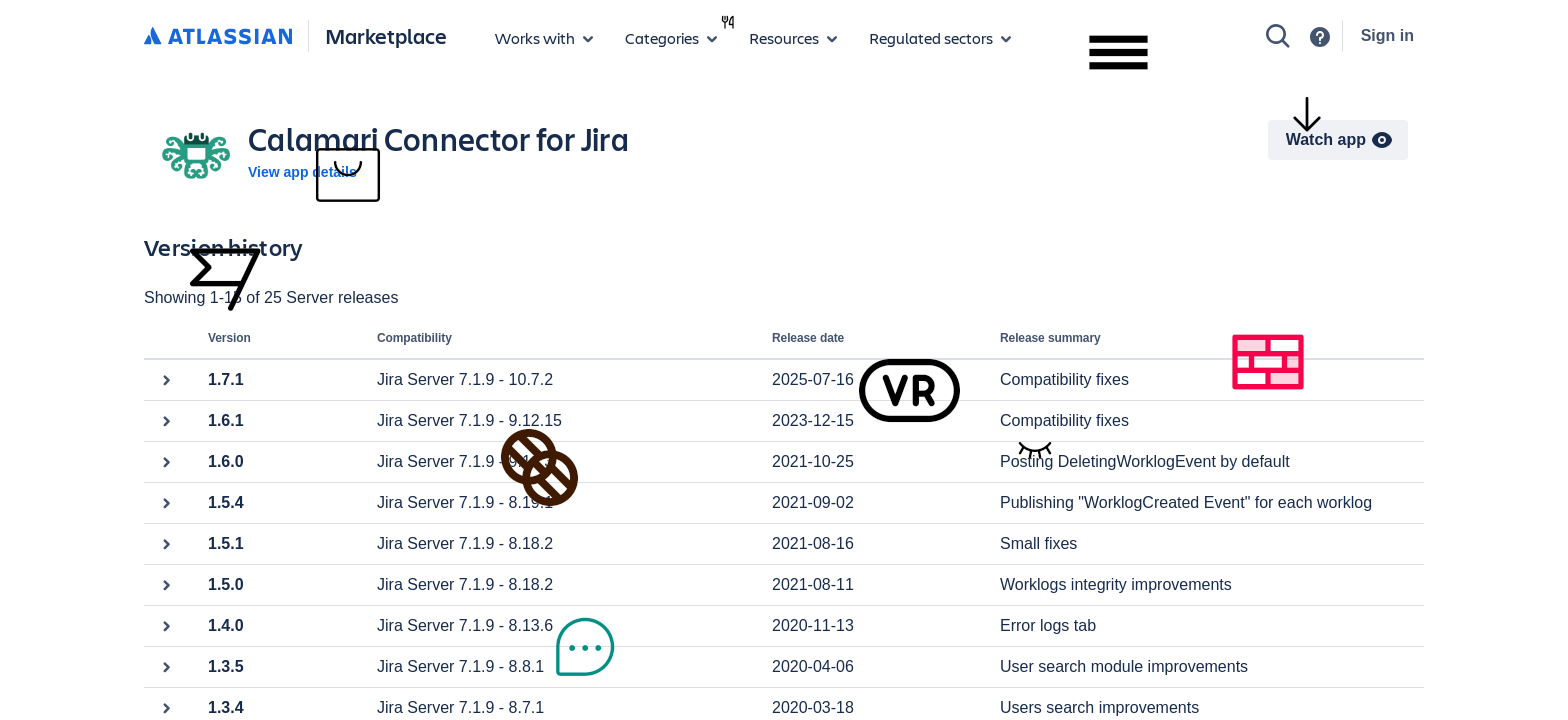  What do you see at coordinates (1118, 52) in the screenshot?
I see `open navigation menu` at bounding box center [1118, 52].